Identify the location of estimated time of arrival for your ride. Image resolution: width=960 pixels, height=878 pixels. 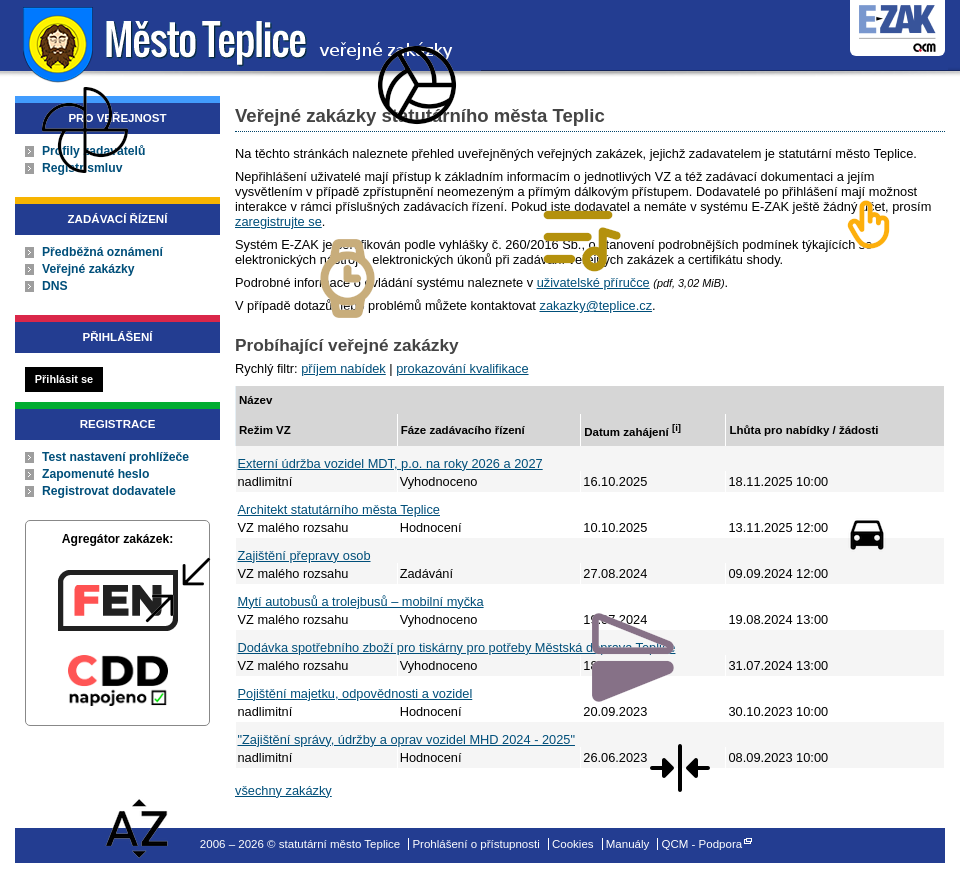
(867, 535).